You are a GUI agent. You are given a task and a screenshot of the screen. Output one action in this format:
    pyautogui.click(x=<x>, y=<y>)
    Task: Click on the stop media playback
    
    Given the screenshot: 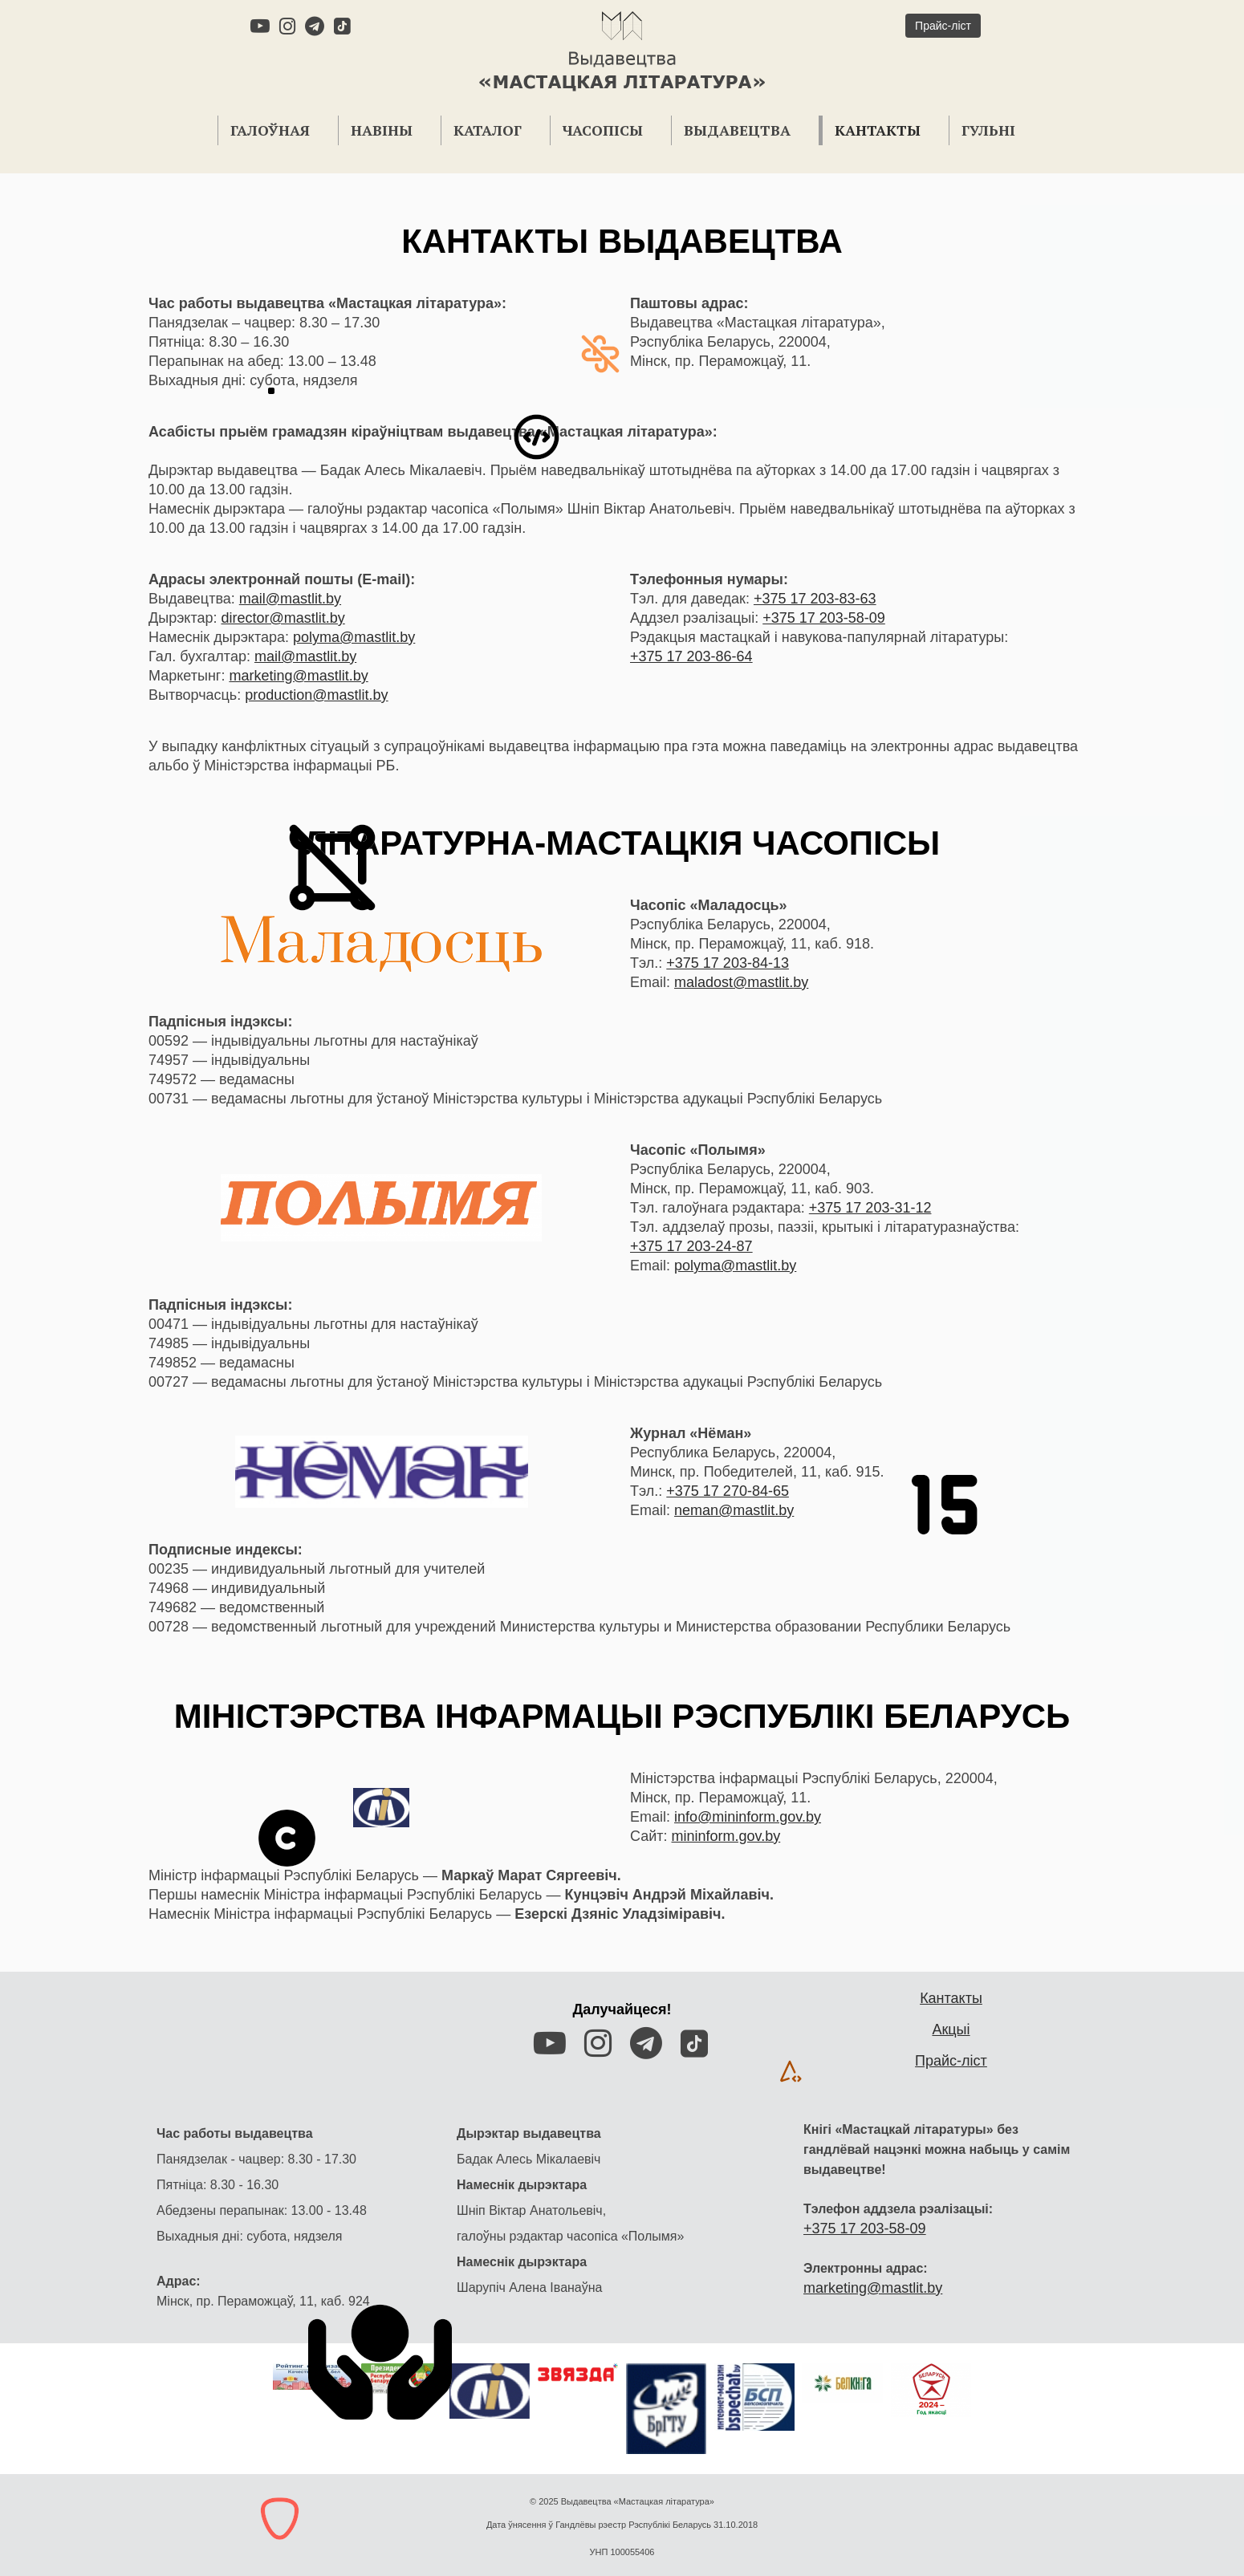 What is the action you would take?
    pyautogui.click(x=271, y=391)
    